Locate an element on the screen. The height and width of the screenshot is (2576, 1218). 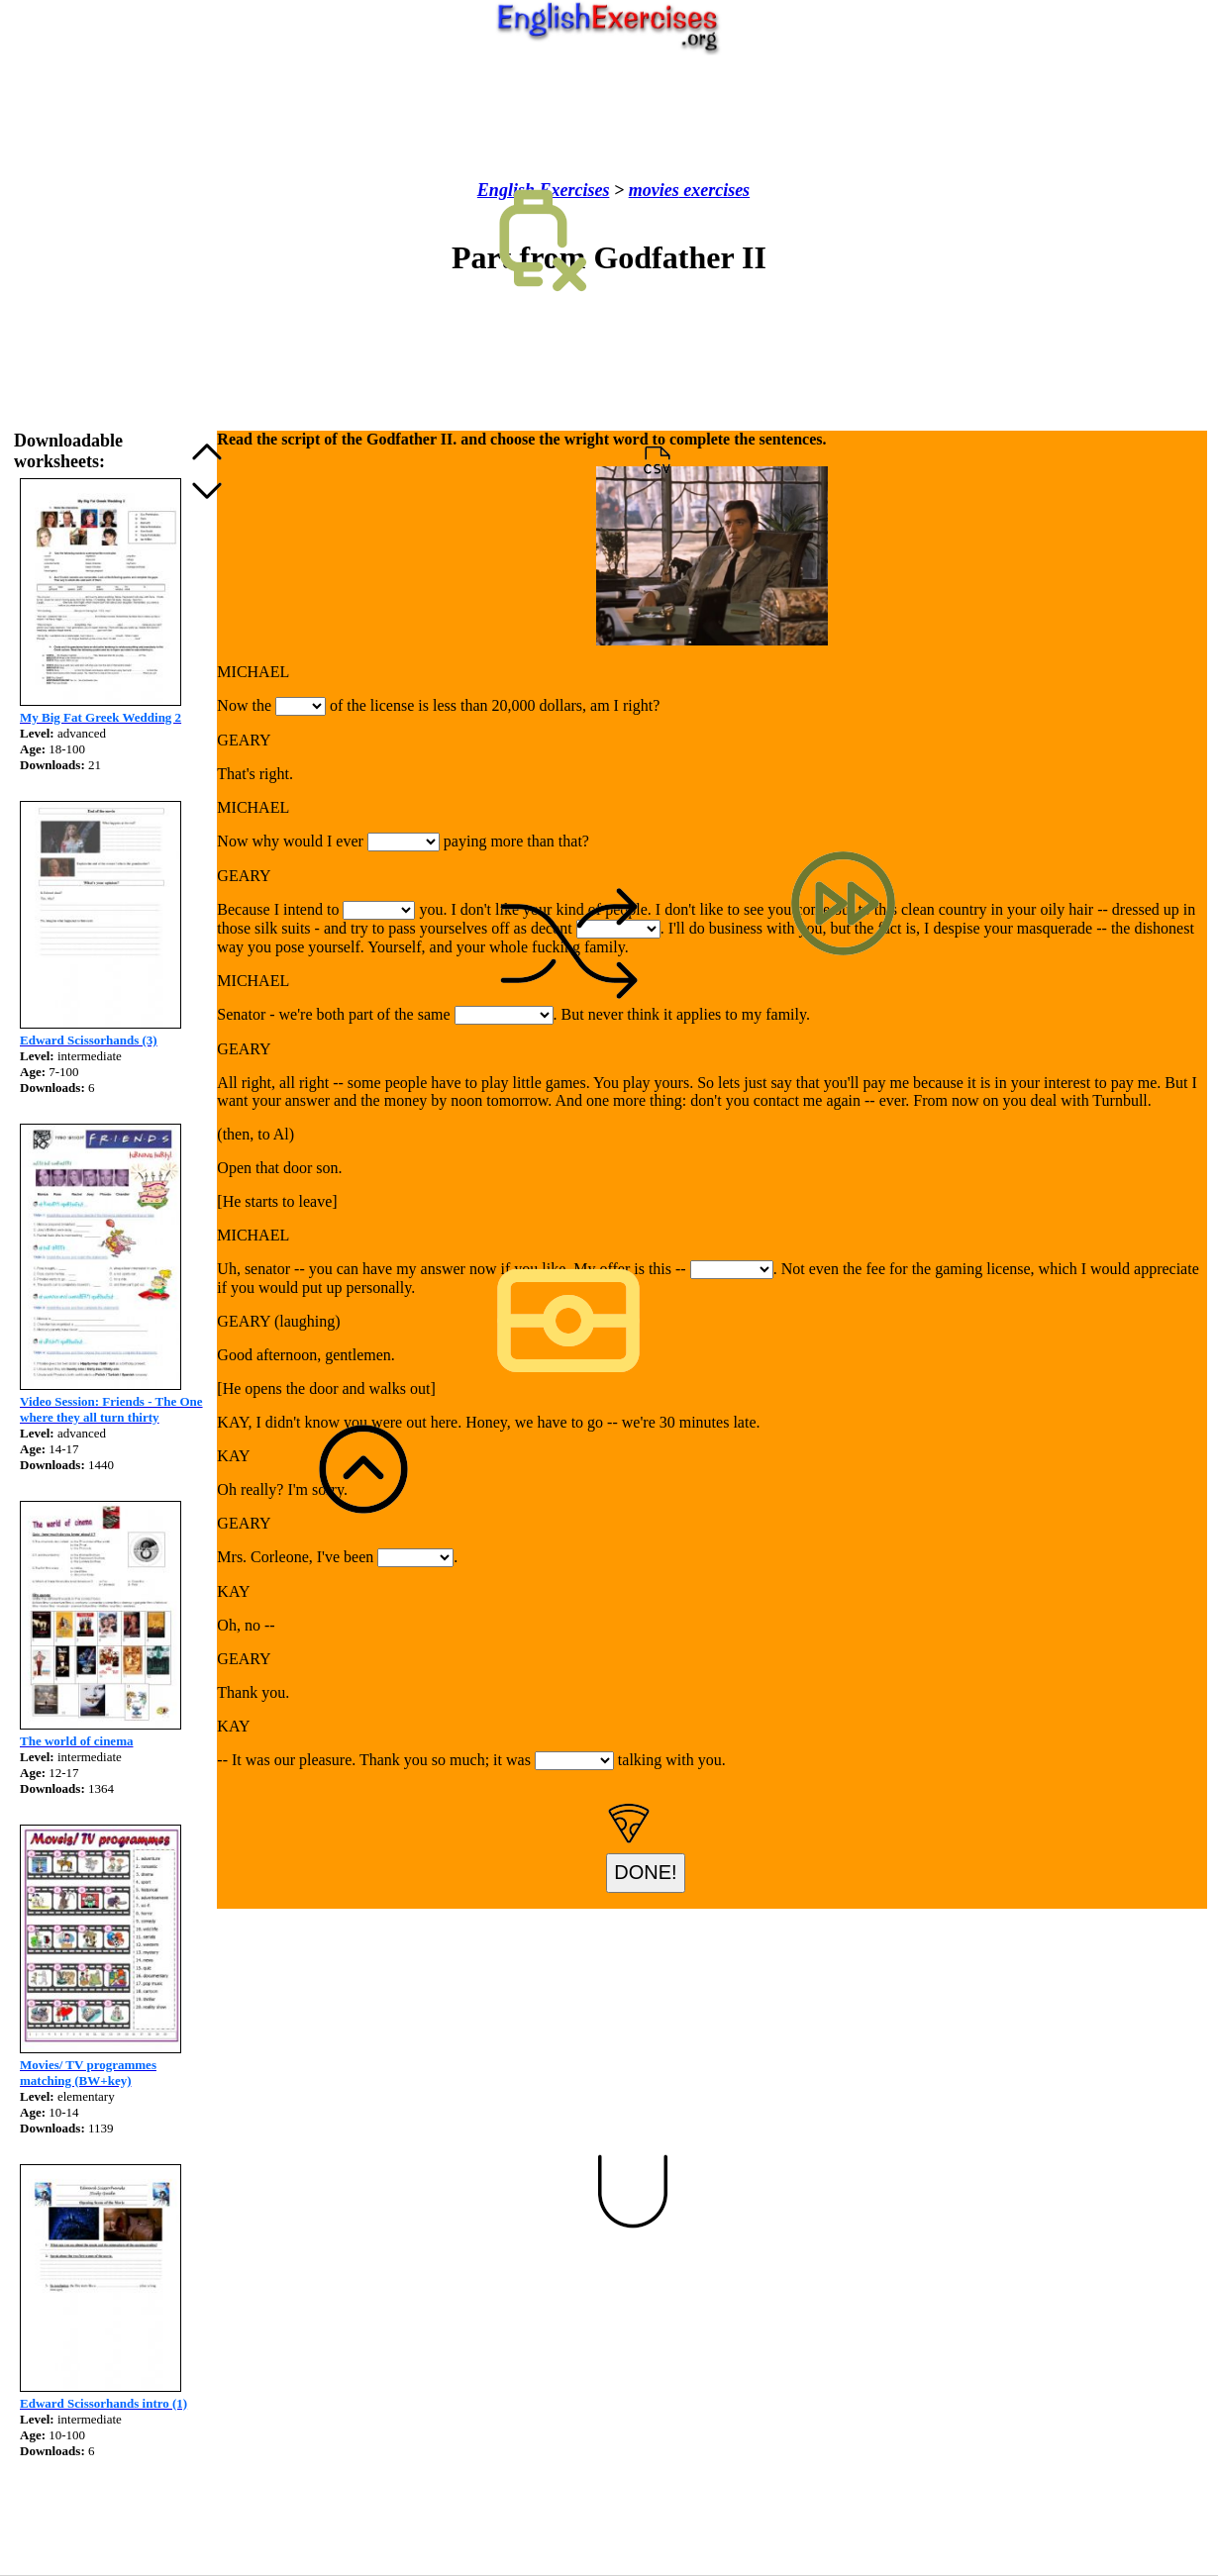
access electronic passport or travel documents is located at coordinates (568, 1321).